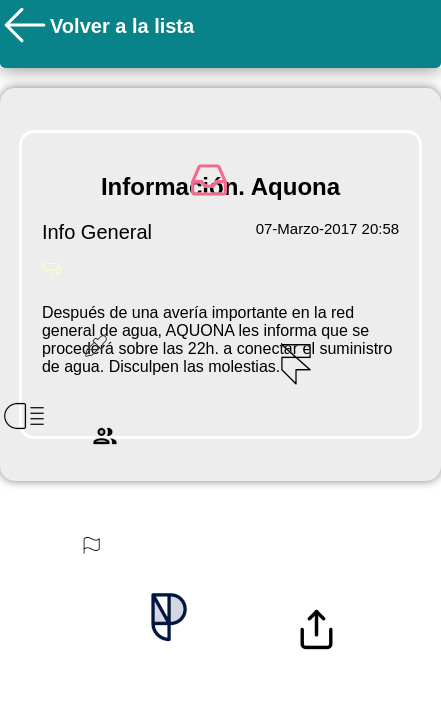  What do you see at coordinates (105, 436) in the screenshot?
I see `view contacts or people list` at bounding box center [105, 436].